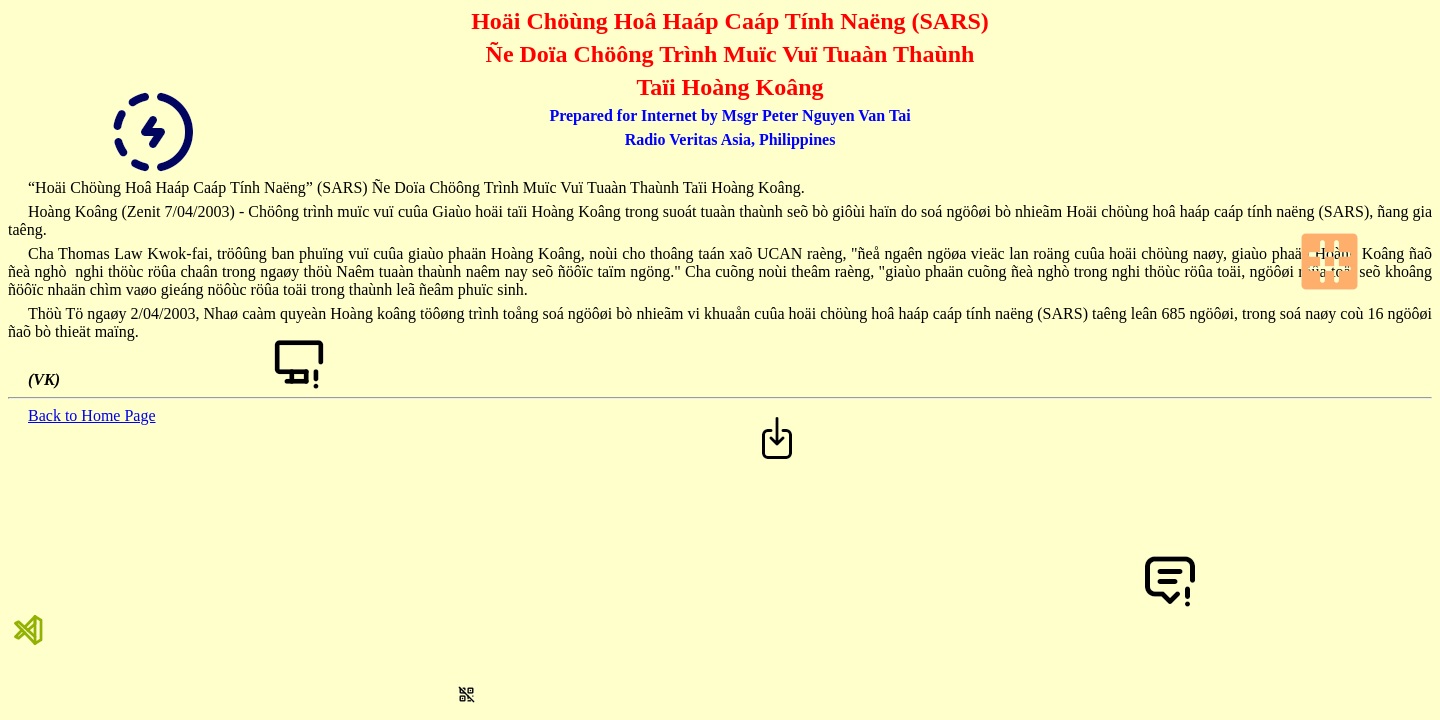 The width and height of the screenshot is (1440, 720). Describe the element at coordinates (1329, 261) in the screenshot. I see `add or browse hashtags` at that location.